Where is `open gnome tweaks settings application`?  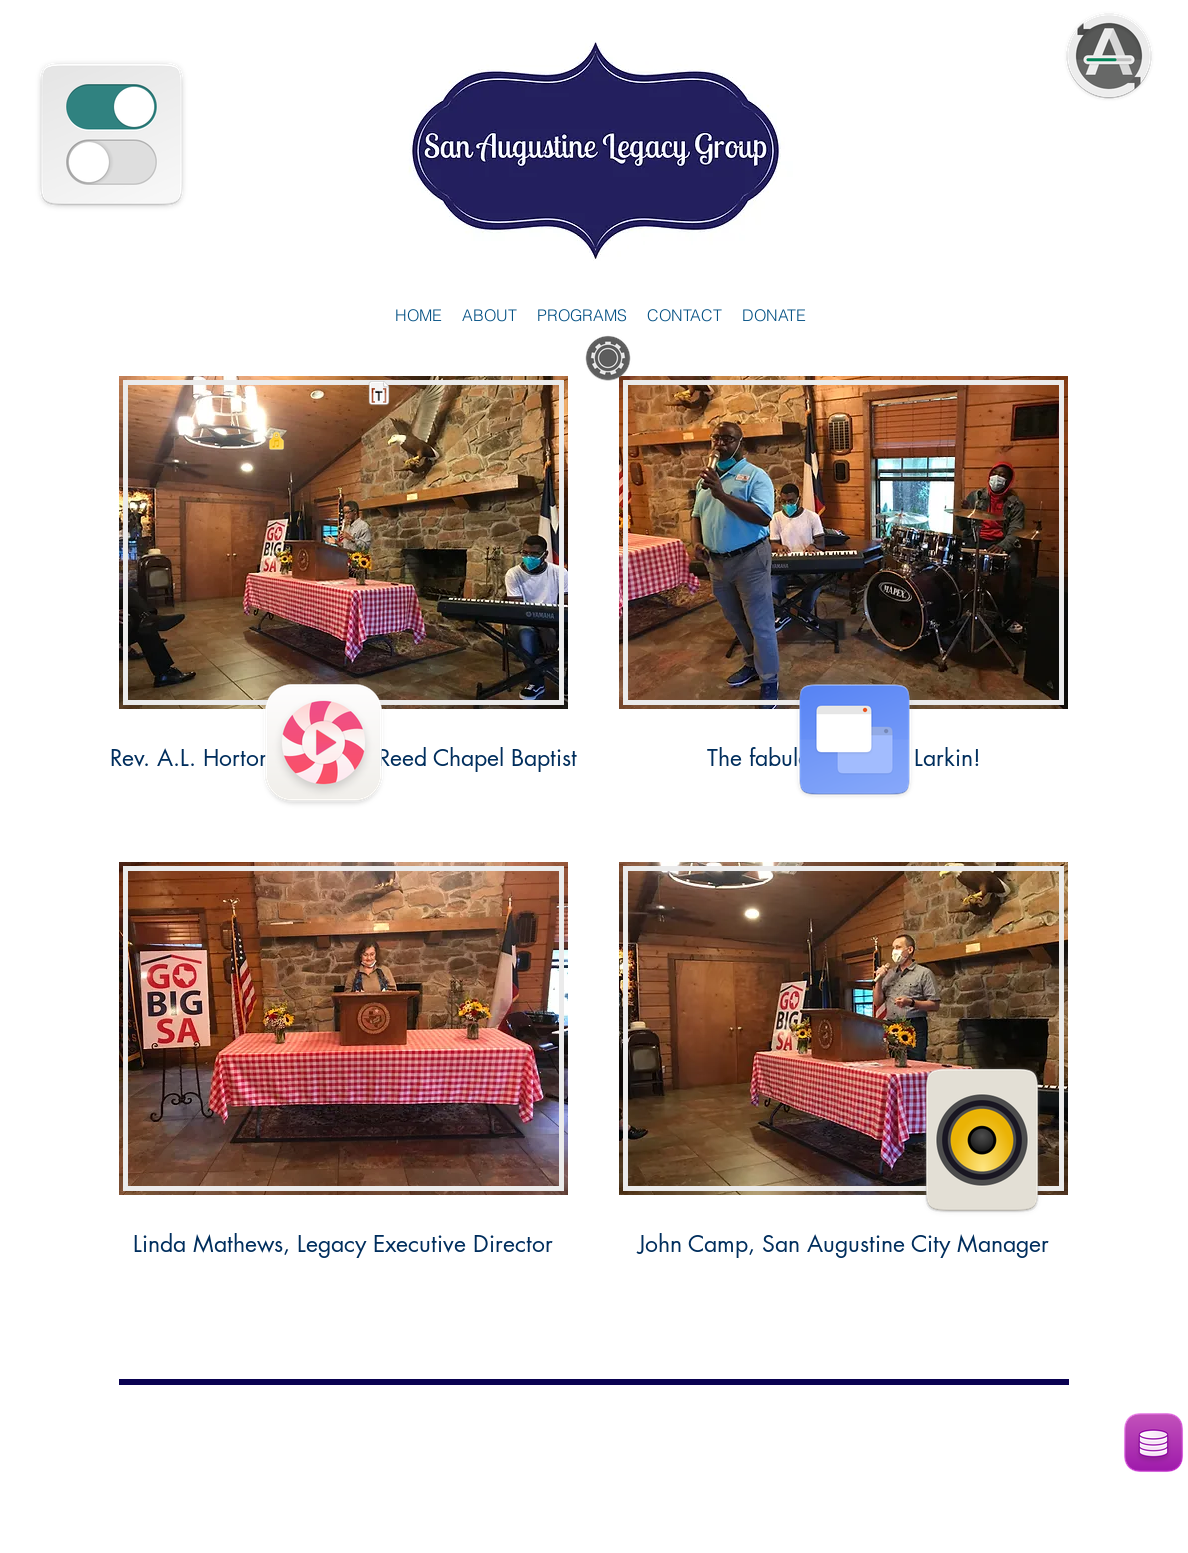 open gnome tweaks settings application is located at coordinates (111, 134).